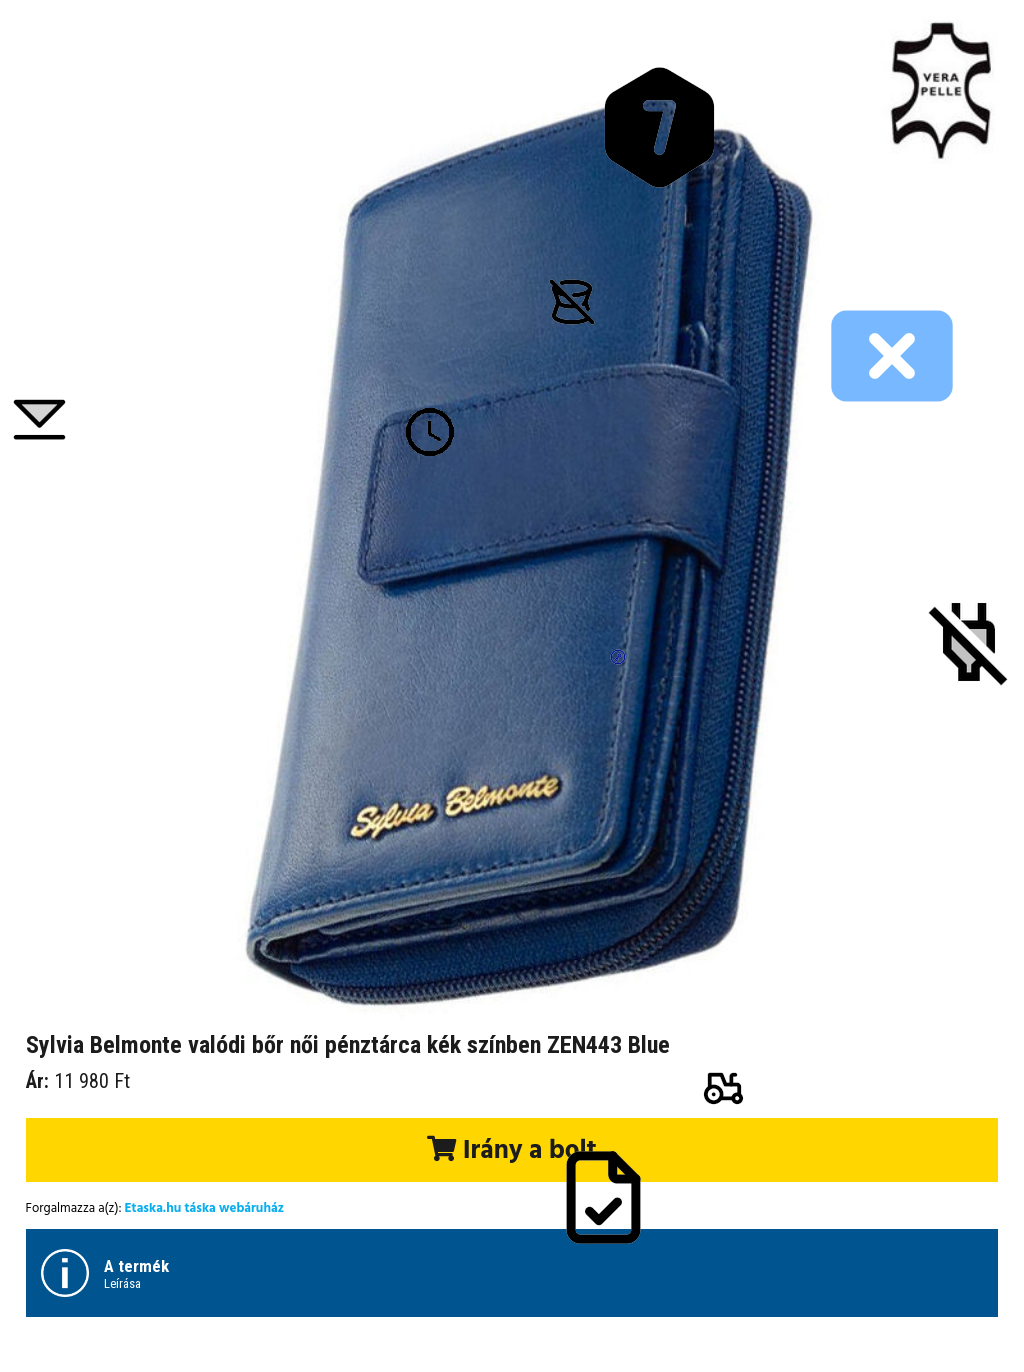 Image resolution: width=1024 pixels, height=1372 pixels. I want to click on diabolo juggling mode disabled, so click(572, 302).